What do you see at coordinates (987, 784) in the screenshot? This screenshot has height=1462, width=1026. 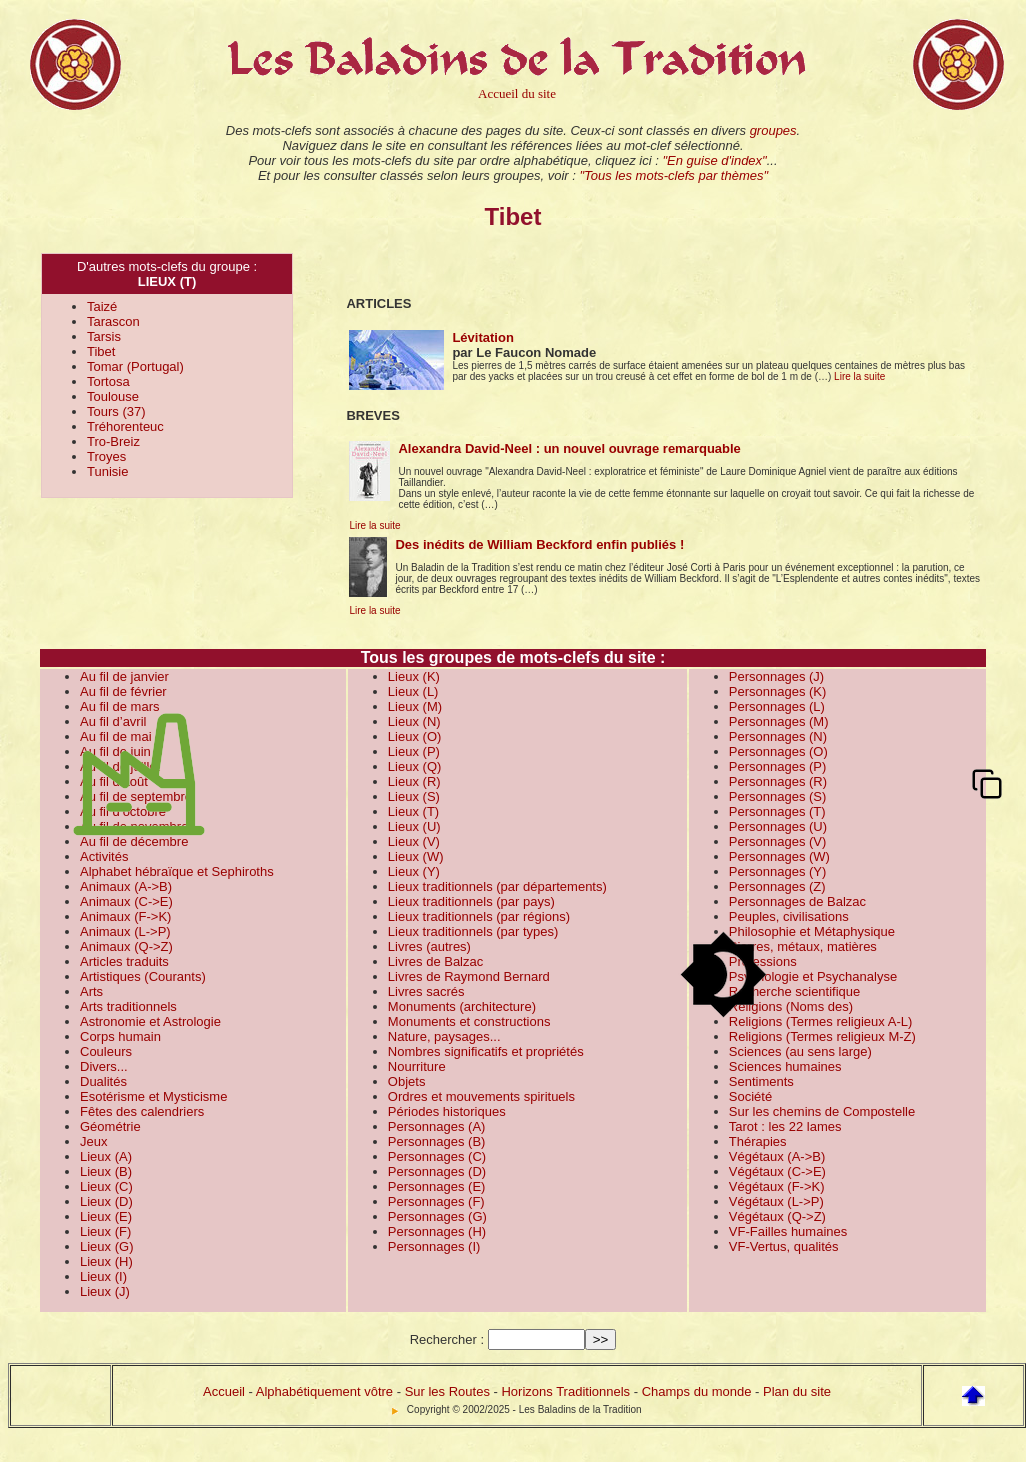 I see `copy to clipboard` at bounding box center [987, 784].